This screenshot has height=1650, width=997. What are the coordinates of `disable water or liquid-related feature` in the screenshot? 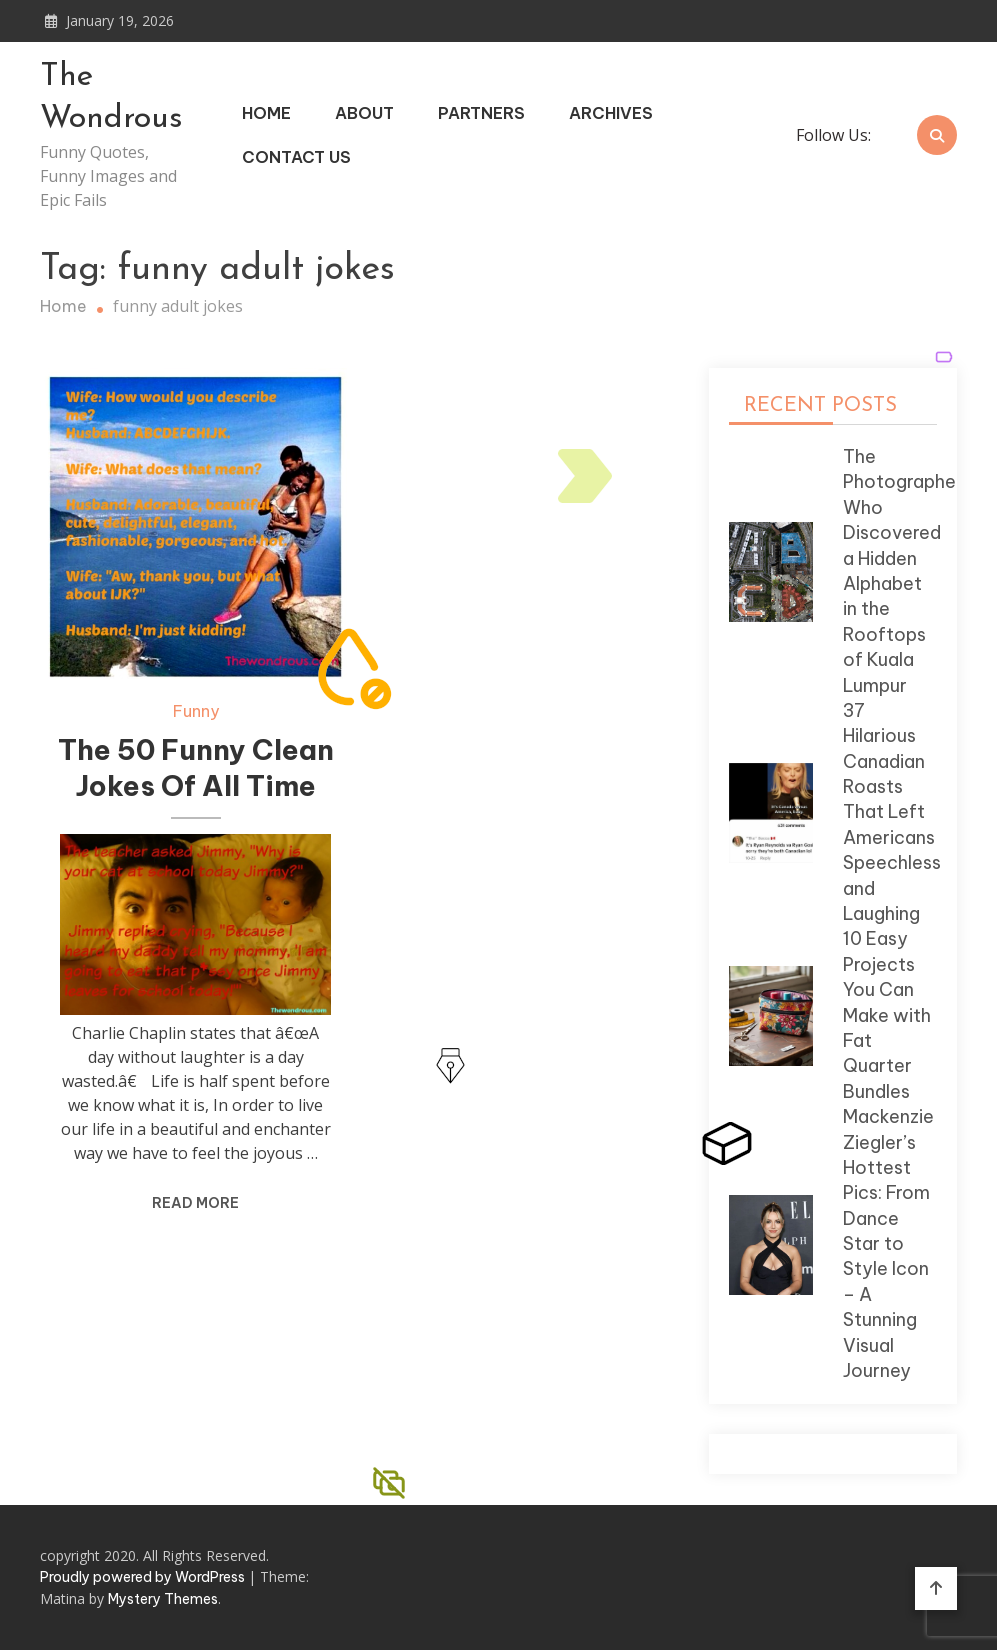 It's located at (349, 667).